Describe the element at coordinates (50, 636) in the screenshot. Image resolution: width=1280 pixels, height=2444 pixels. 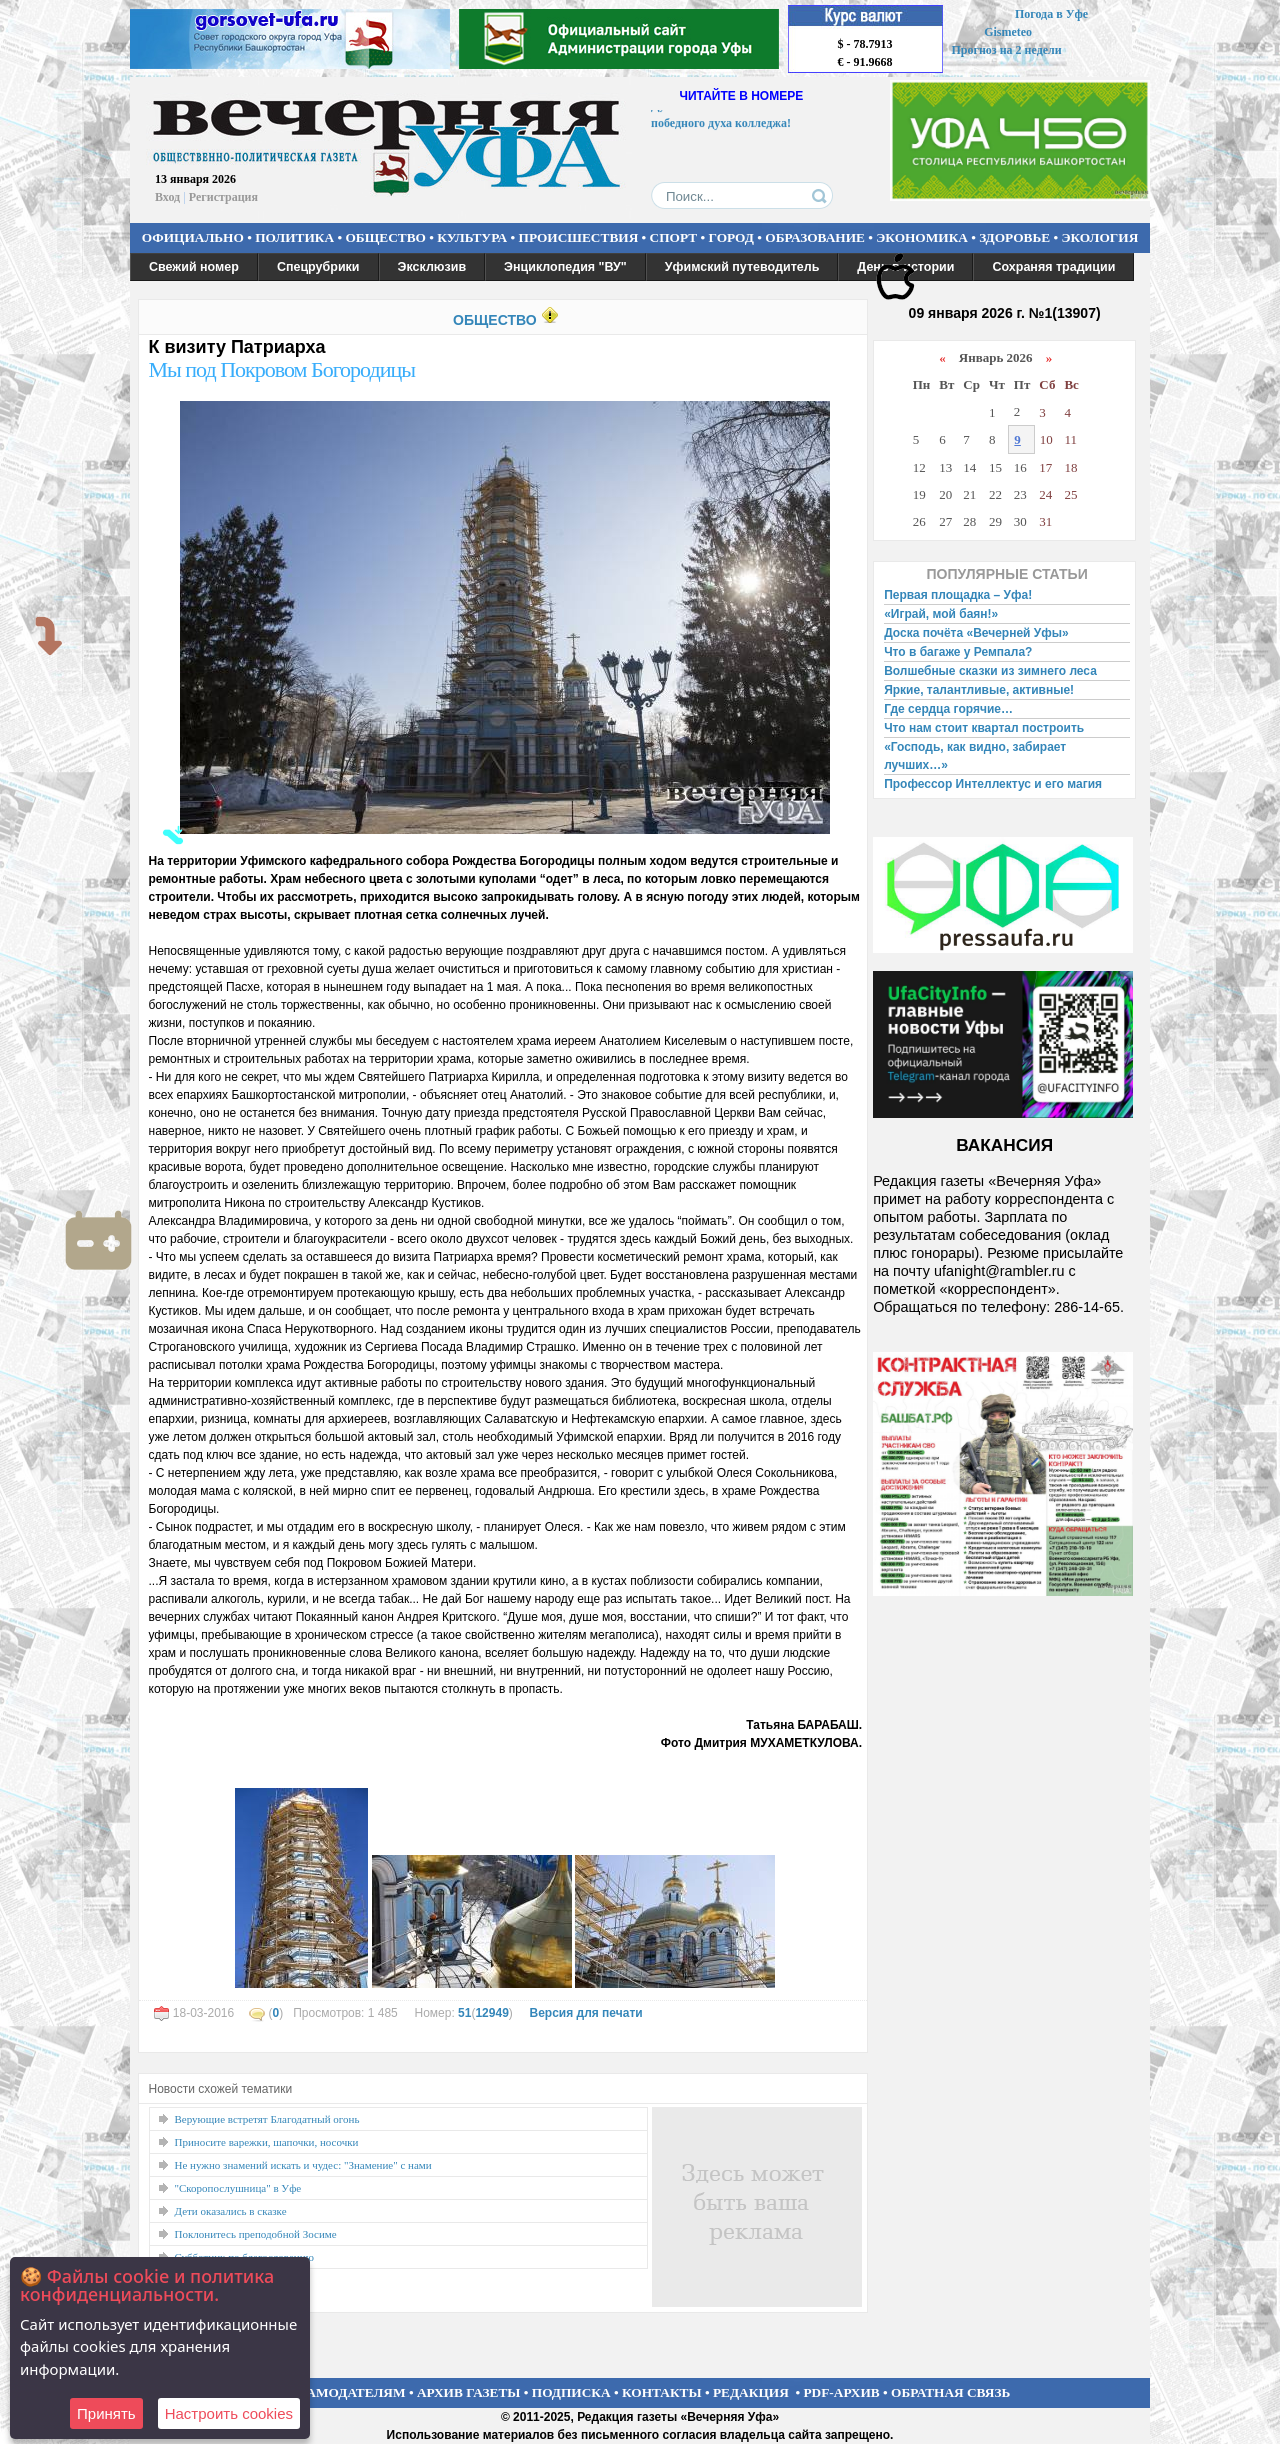
I see `go down a level or subdirectory` at that location.